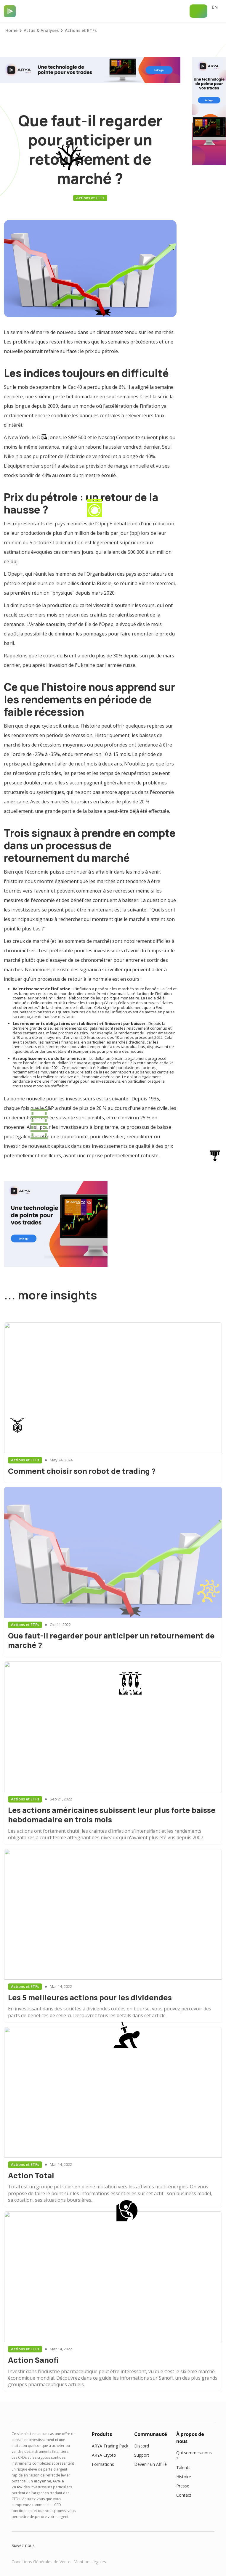 This screenshot has height=2576, width=226. Describe the element at coordinates (126, 2035) in the screenshot. I see `indicates a backstab or stealth attack ability` at that location.